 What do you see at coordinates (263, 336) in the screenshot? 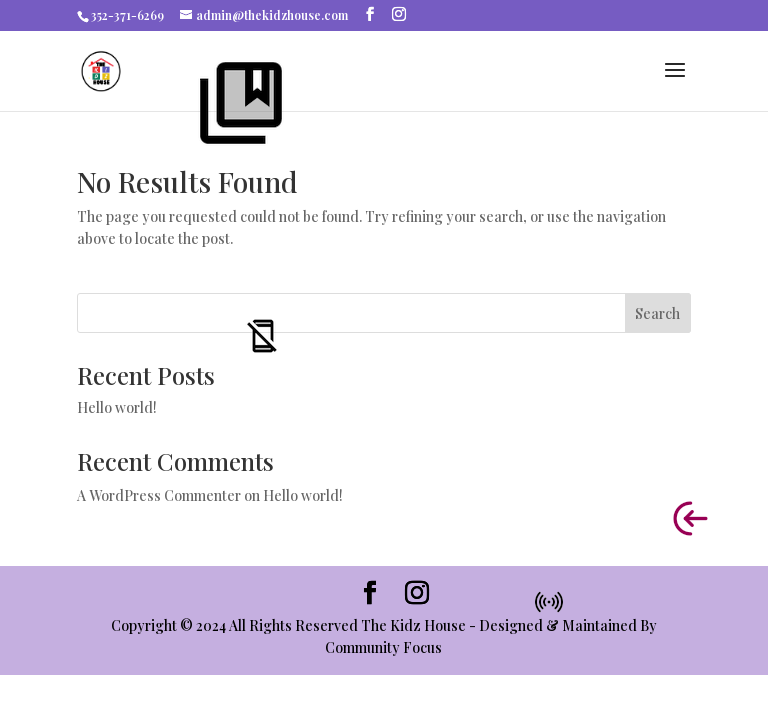
I see `no cell phone service available` at bounding box center [263, 336].